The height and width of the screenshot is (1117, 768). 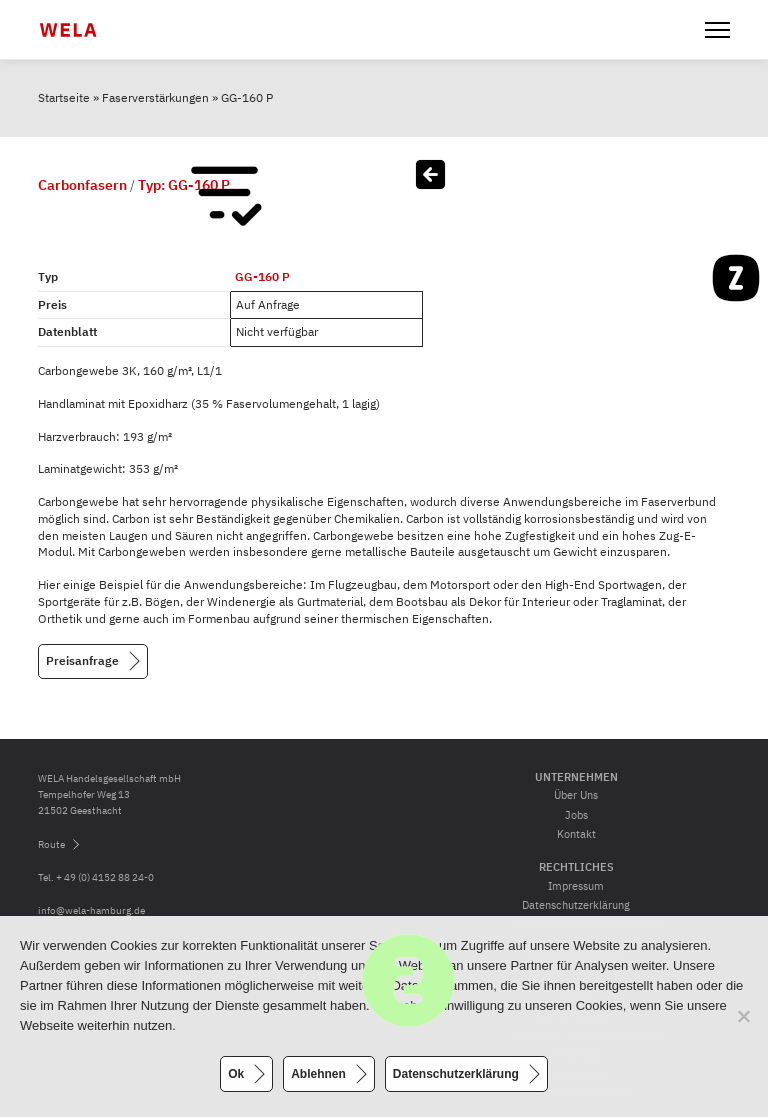 What do you see at coordinates (408, 980) in the screenshot?
I see `indicates step 2 in a multi-step process` at bounding box center [408, 980].